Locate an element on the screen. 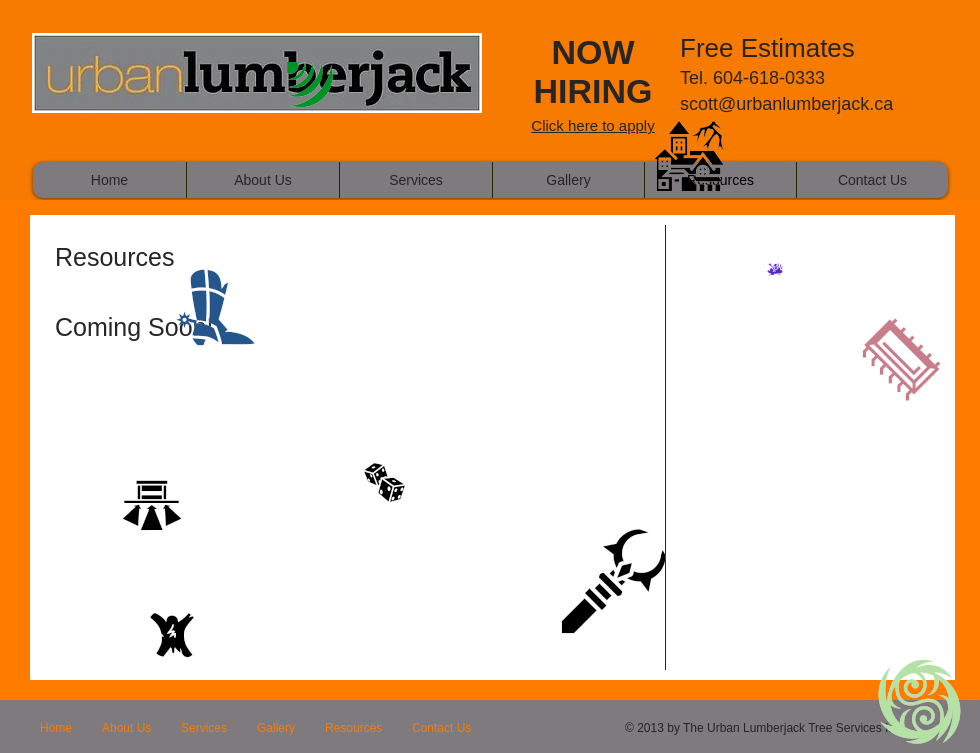 Image resolution: width=980 pixels, height=753 pixels. select western or cowboy-themed content is located at coordinates (215, 307).